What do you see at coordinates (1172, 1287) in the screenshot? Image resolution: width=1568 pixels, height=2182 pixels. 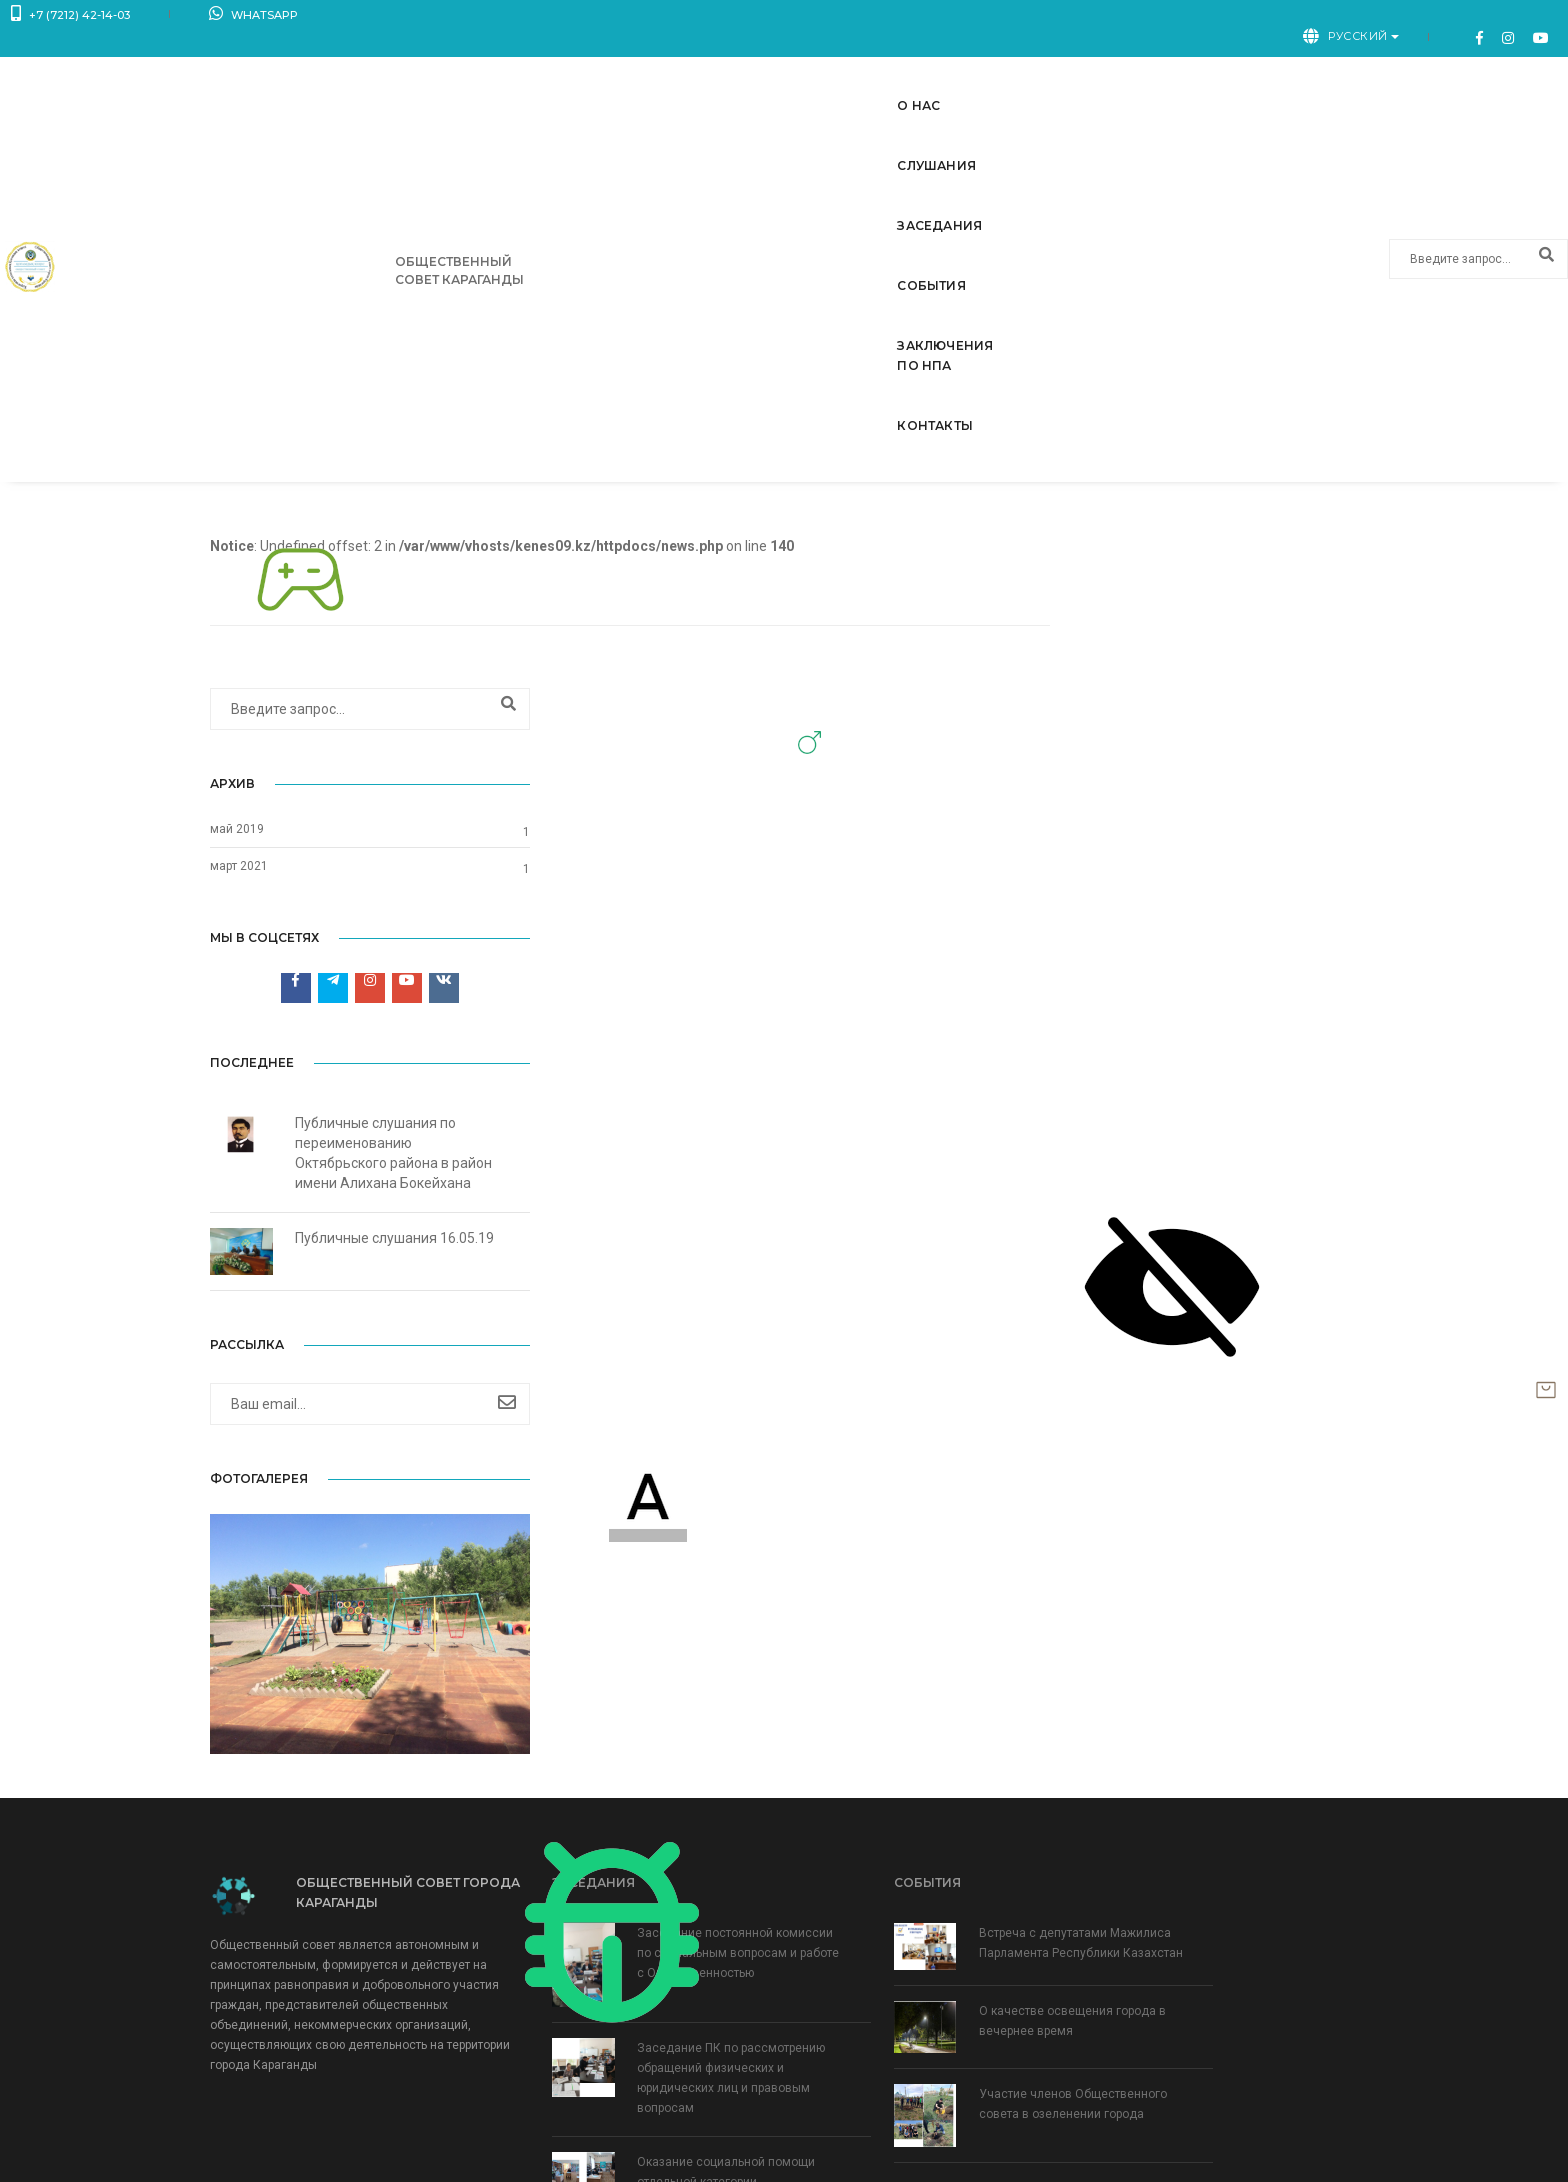 I see `hide password or sensitive content` at bounding box center [1172, 1287].